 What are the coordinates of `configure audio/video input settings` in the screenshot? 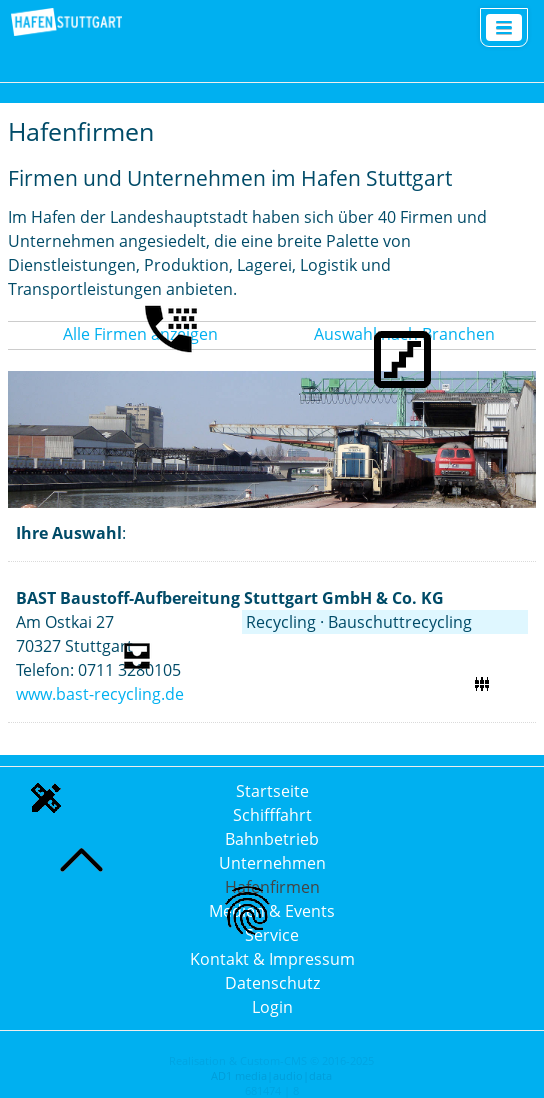 It's located at (482, 684).